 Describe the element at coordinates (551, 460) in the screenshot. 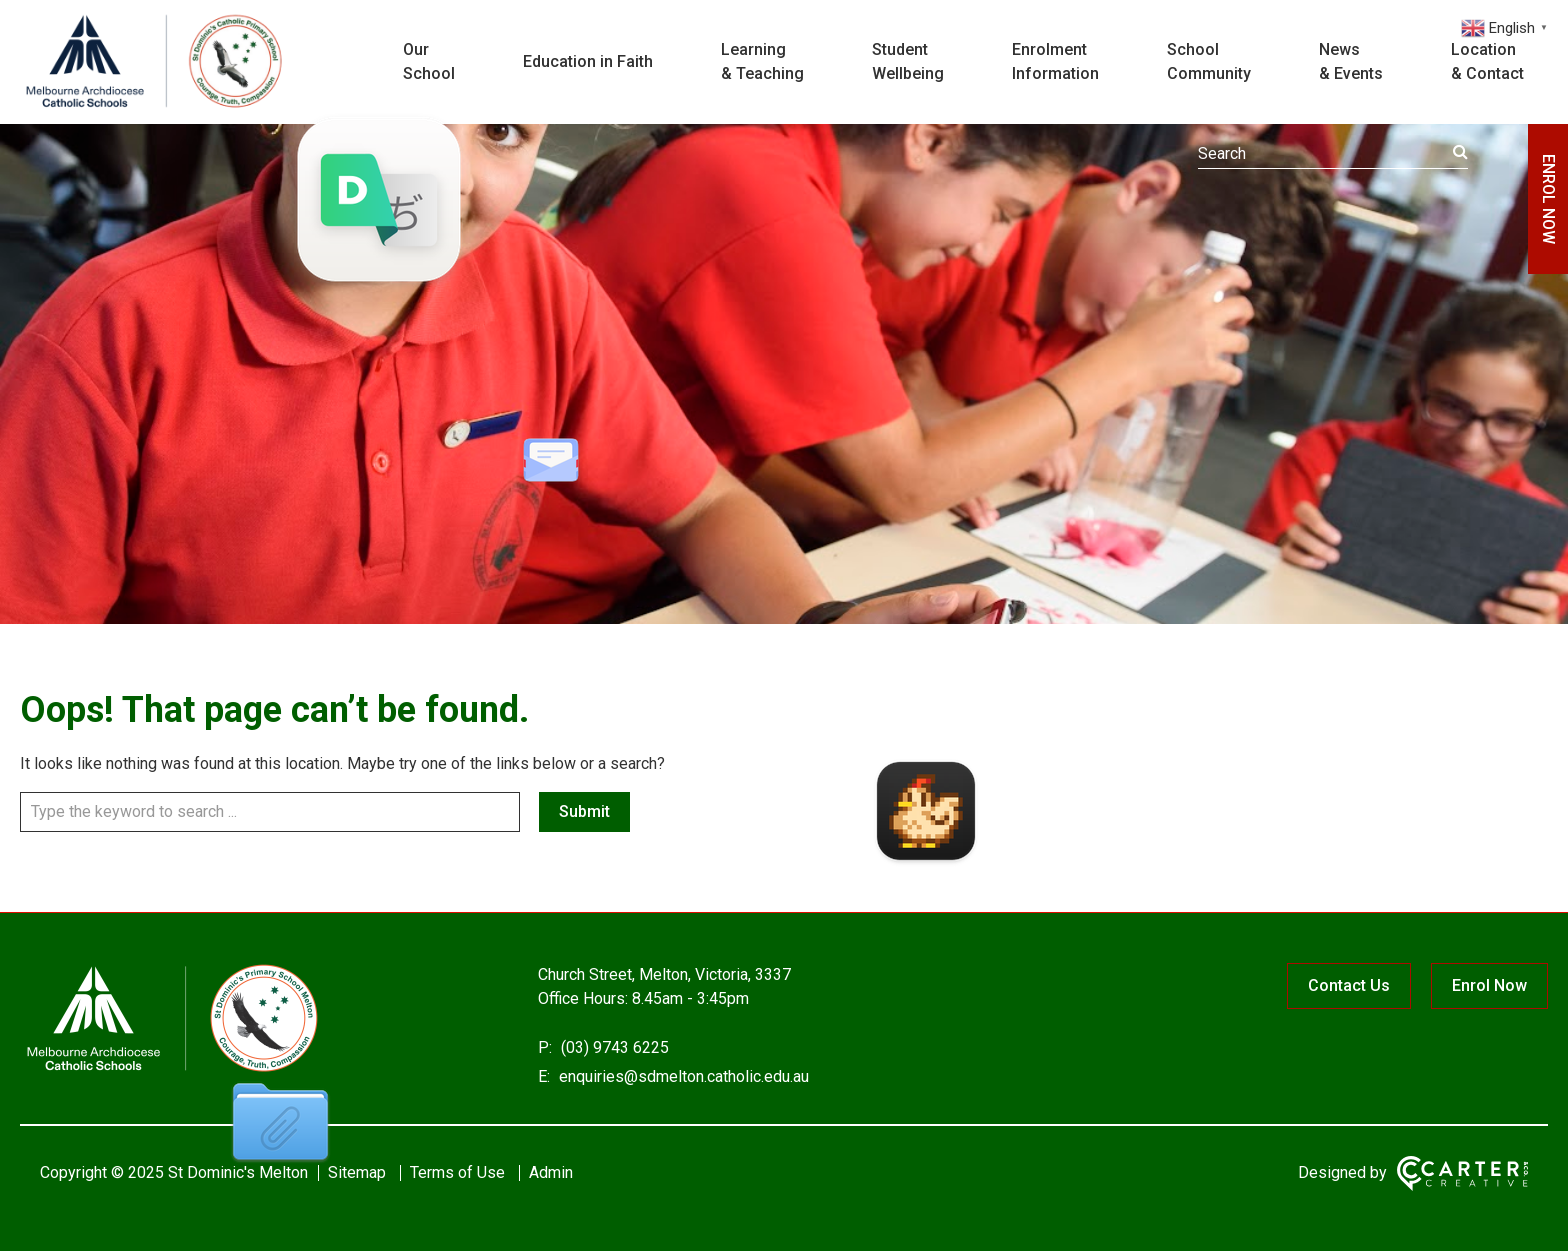

I see `open the mail application` at that location.